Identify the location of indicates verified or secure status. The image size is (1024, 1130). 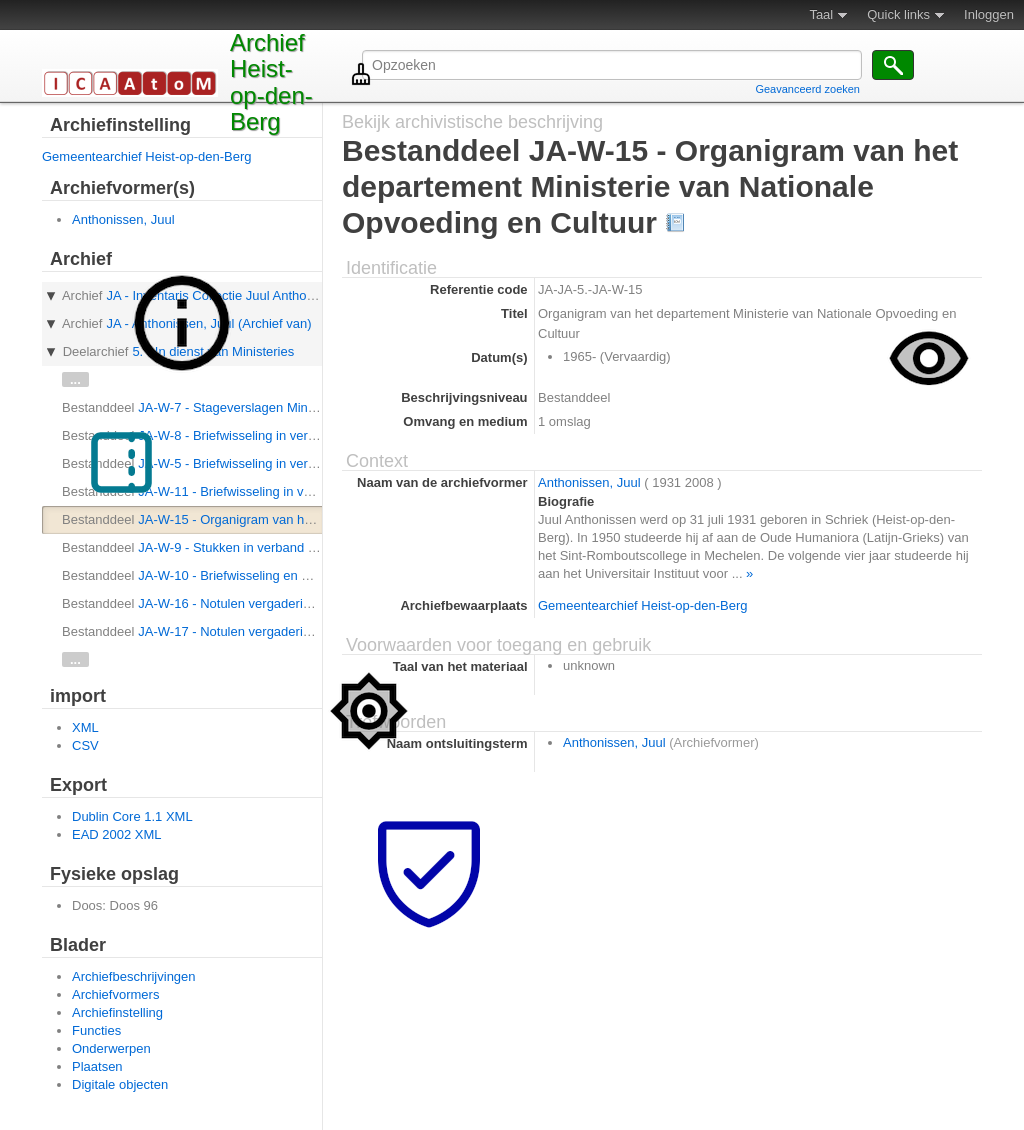
(429, 868).